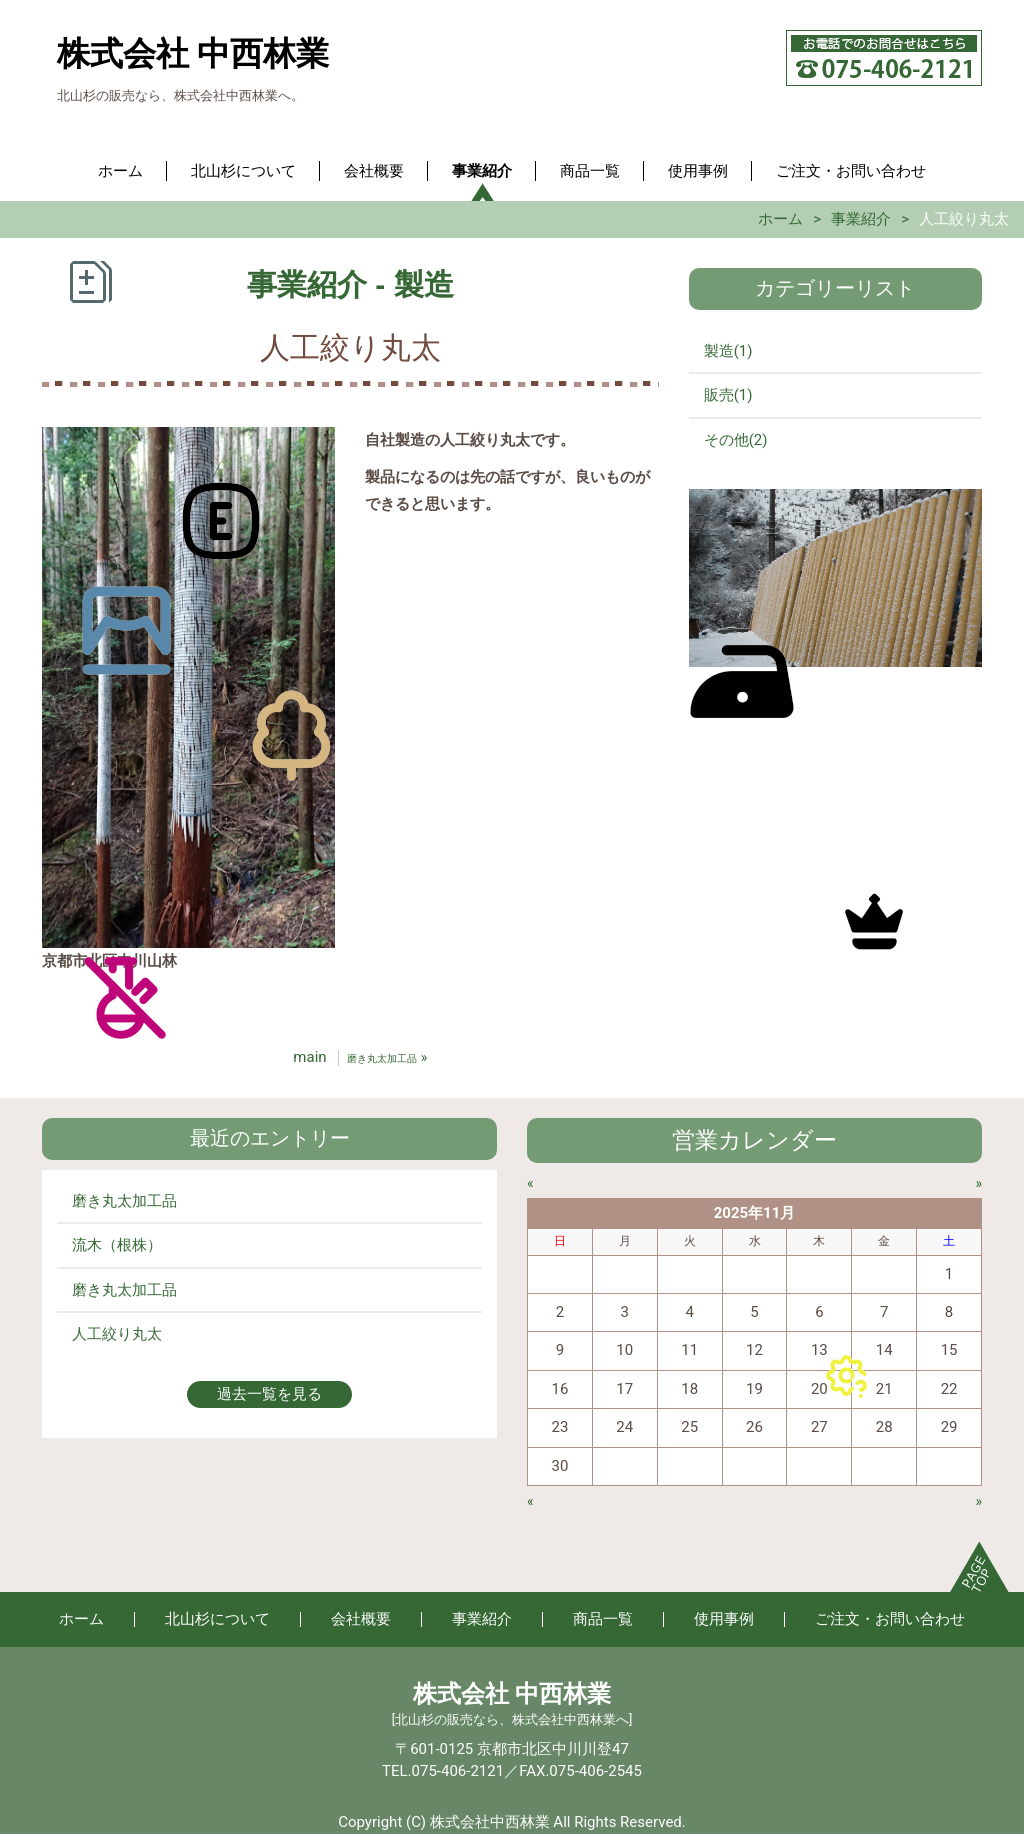 The width and height of the screenshot is (1024, 1834). What do you see at coordinates (221, 521) in the screenshot?
I see `indicates an item starting with the letter E` at bounding box center [221, 521].